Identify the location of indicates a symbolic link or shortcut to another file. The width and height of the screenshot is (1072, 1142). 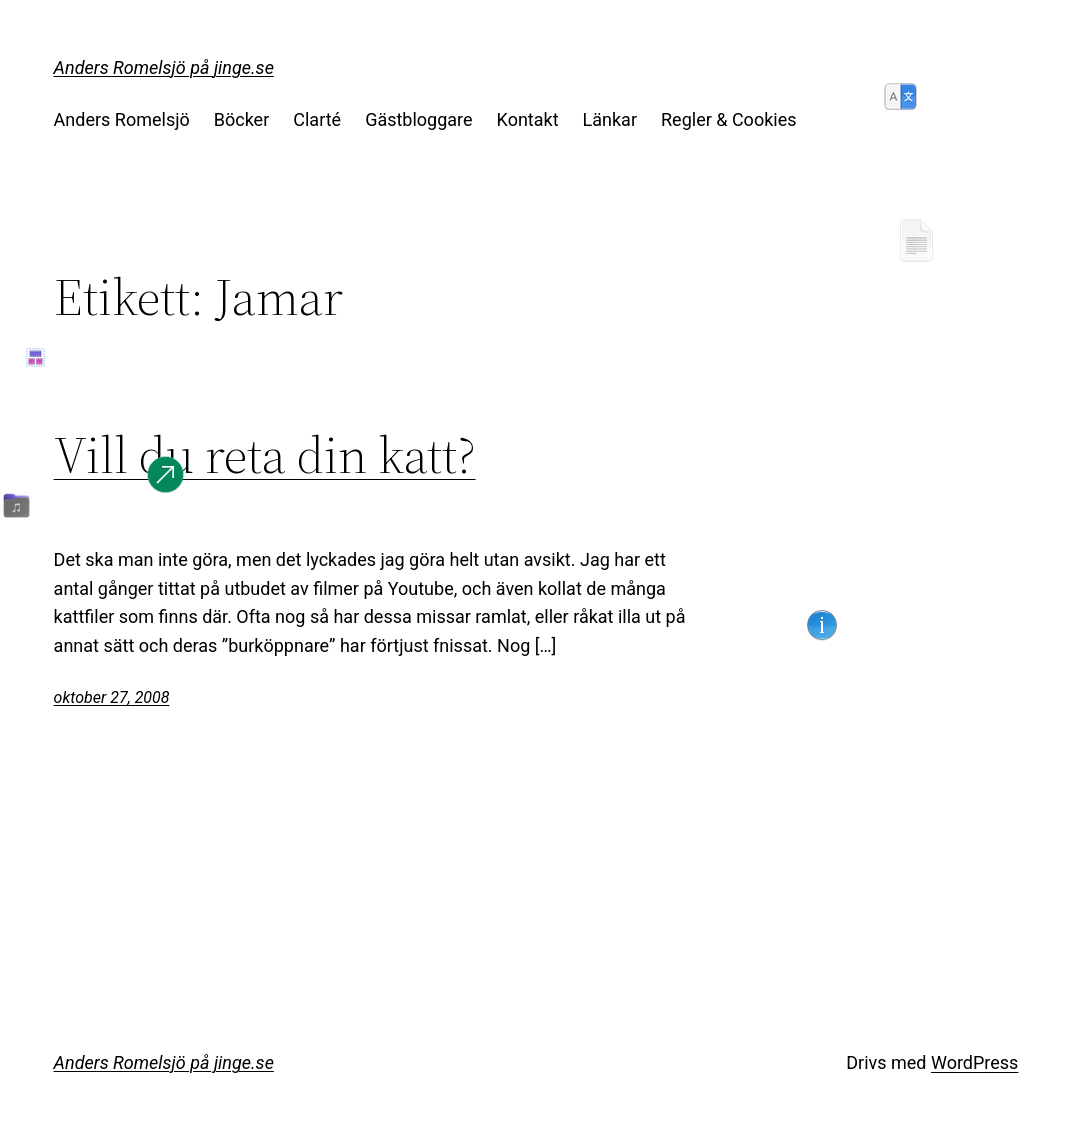
(165, 474).